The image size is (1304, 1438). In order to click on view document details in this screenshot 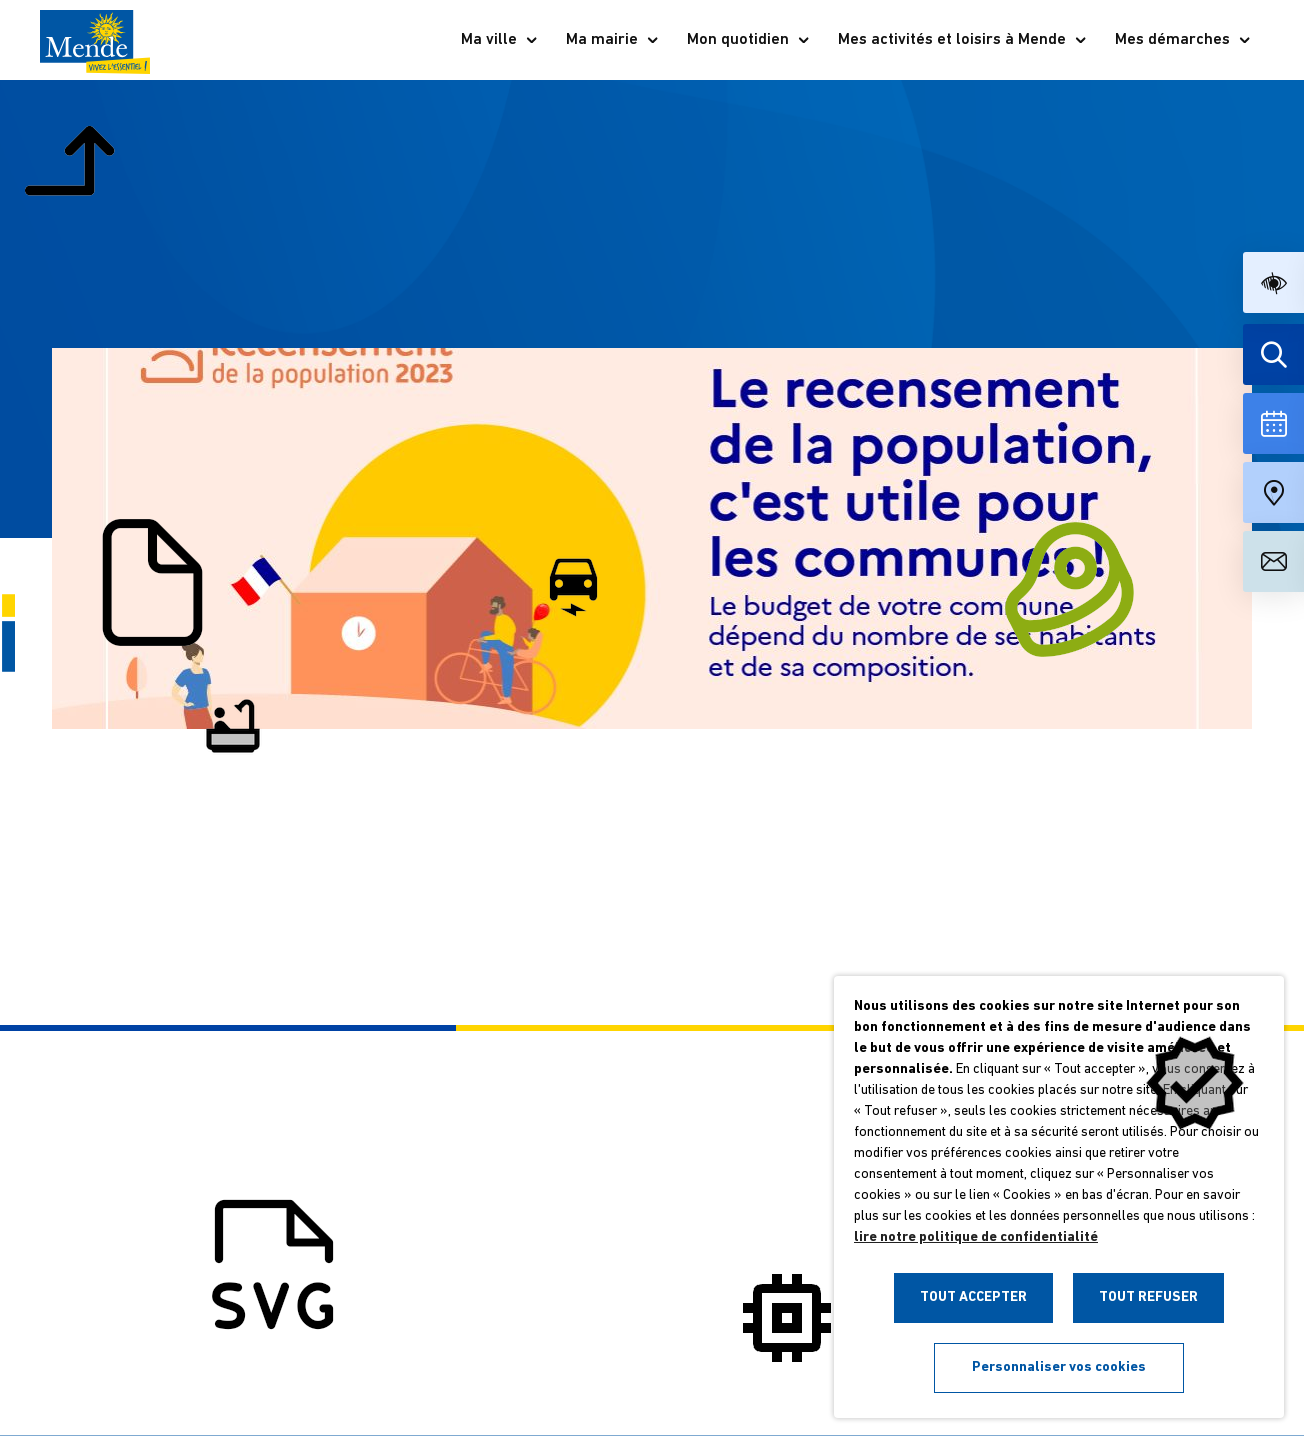, I will do `click(152, 582)`.